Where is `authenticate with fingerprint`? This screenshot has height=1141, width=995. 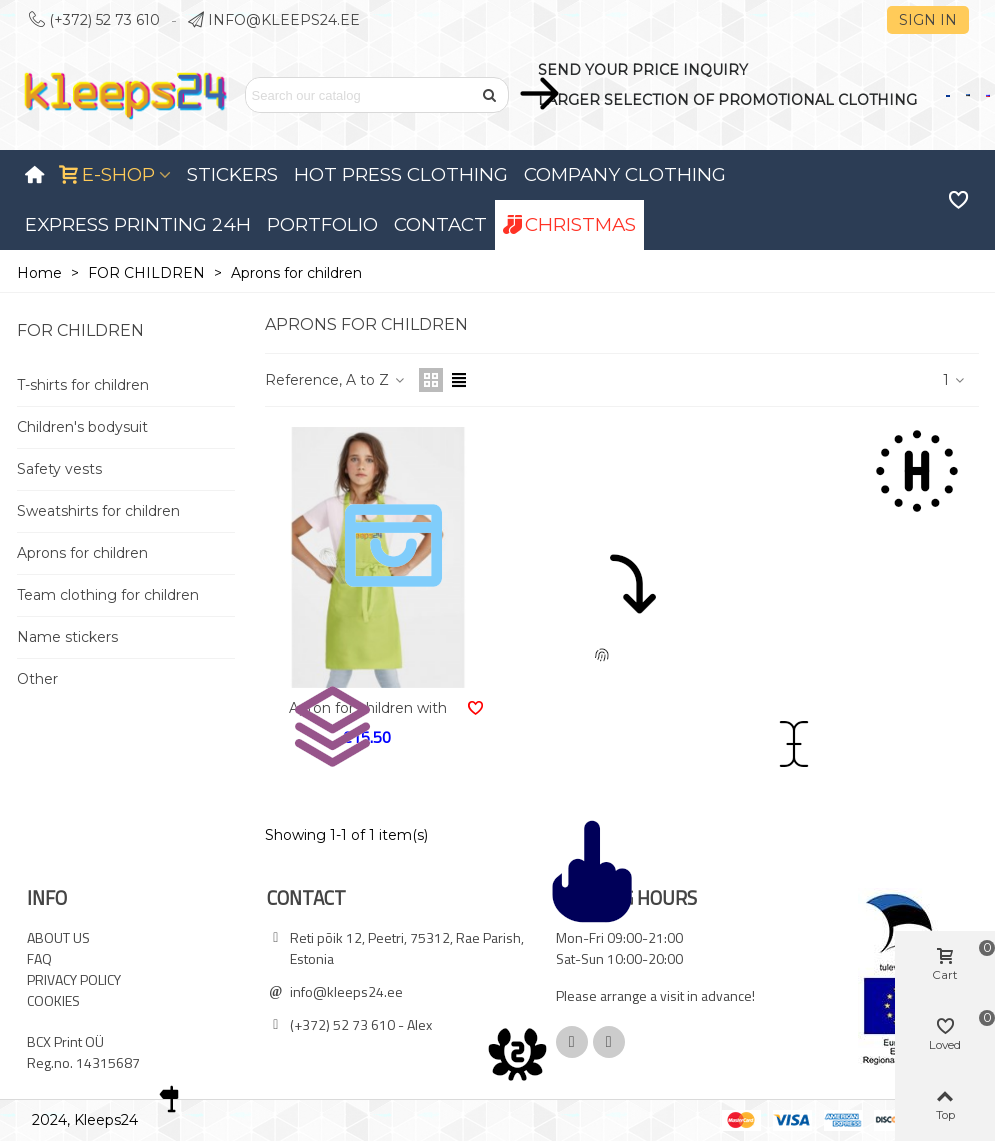 authenticate with fingerprint is located at coordinates (602, 655).